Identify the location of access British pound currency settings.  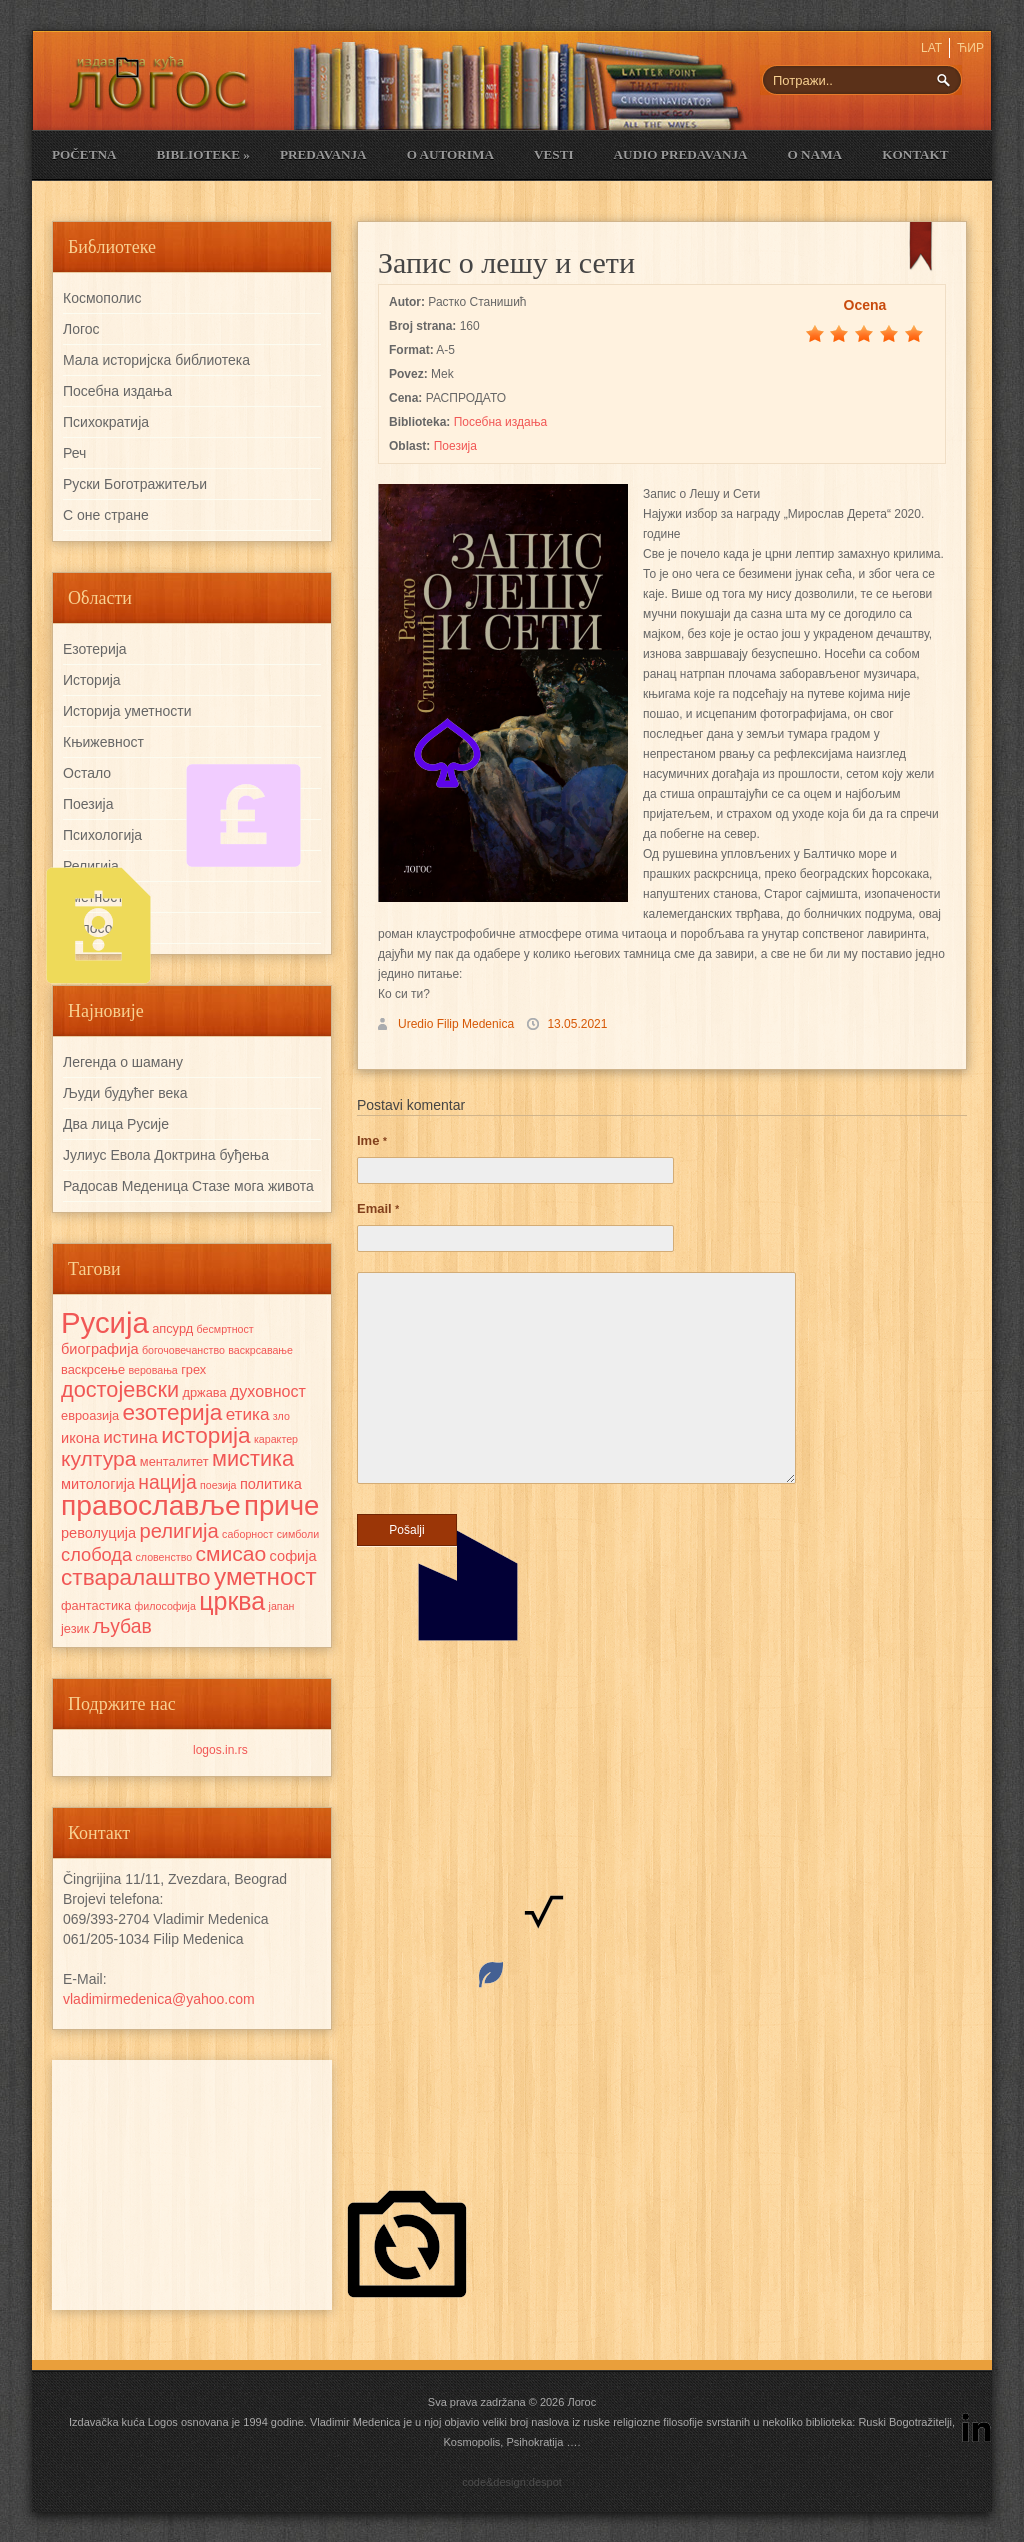
(243, 815).